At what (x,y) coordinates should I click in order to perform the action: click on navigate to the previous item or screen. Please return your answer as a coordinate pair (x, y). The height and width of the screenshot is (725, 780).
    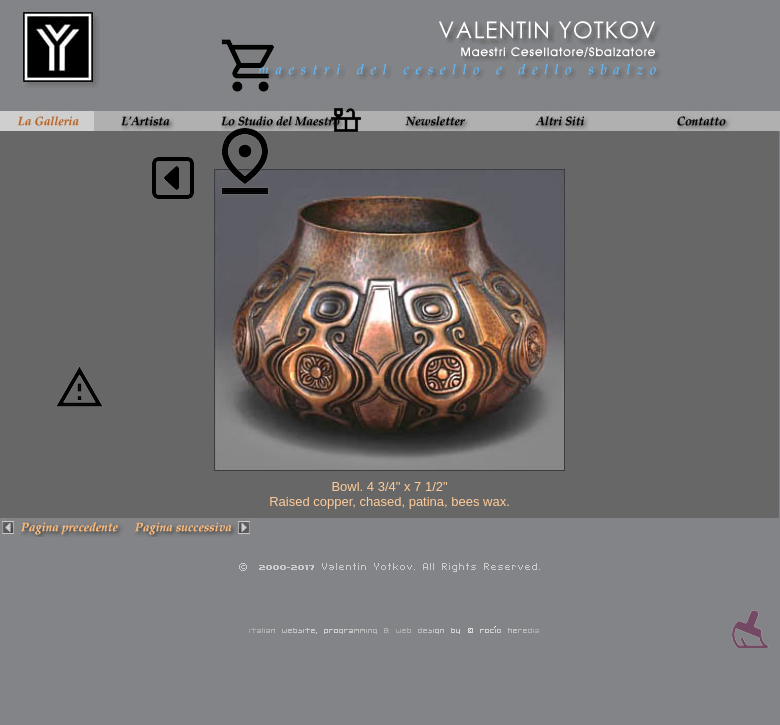
    Looking at the image, I should click on (173, 178).